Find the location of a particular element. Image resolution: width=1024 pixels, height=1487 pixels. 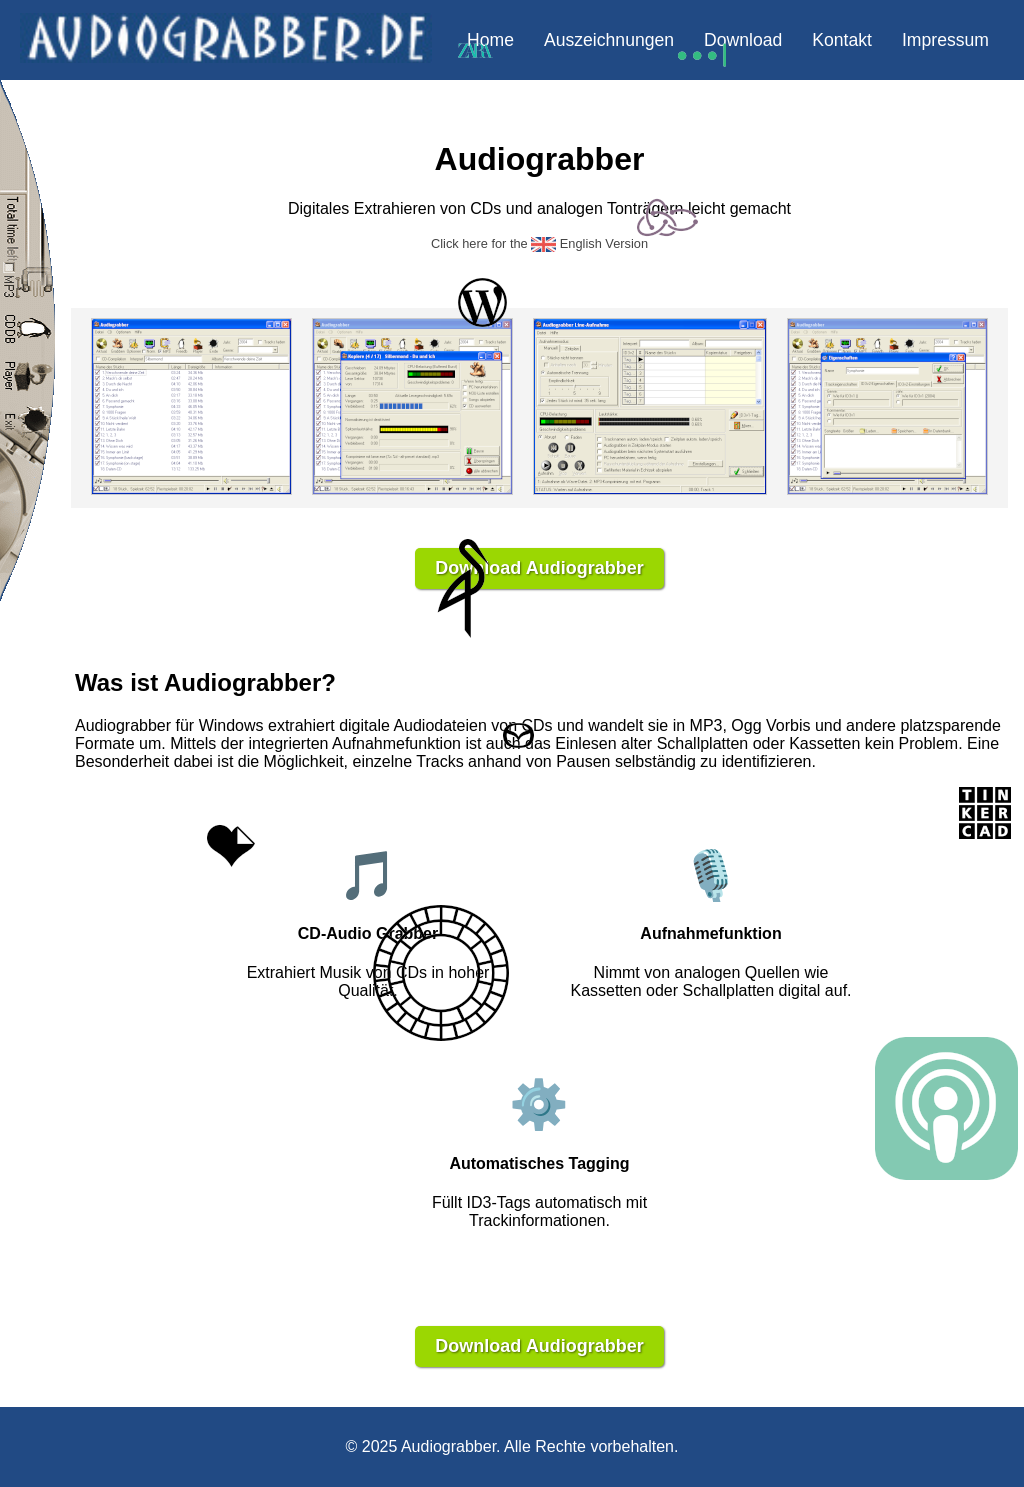

minio object storage service logo is located at coordinates (463, 588).